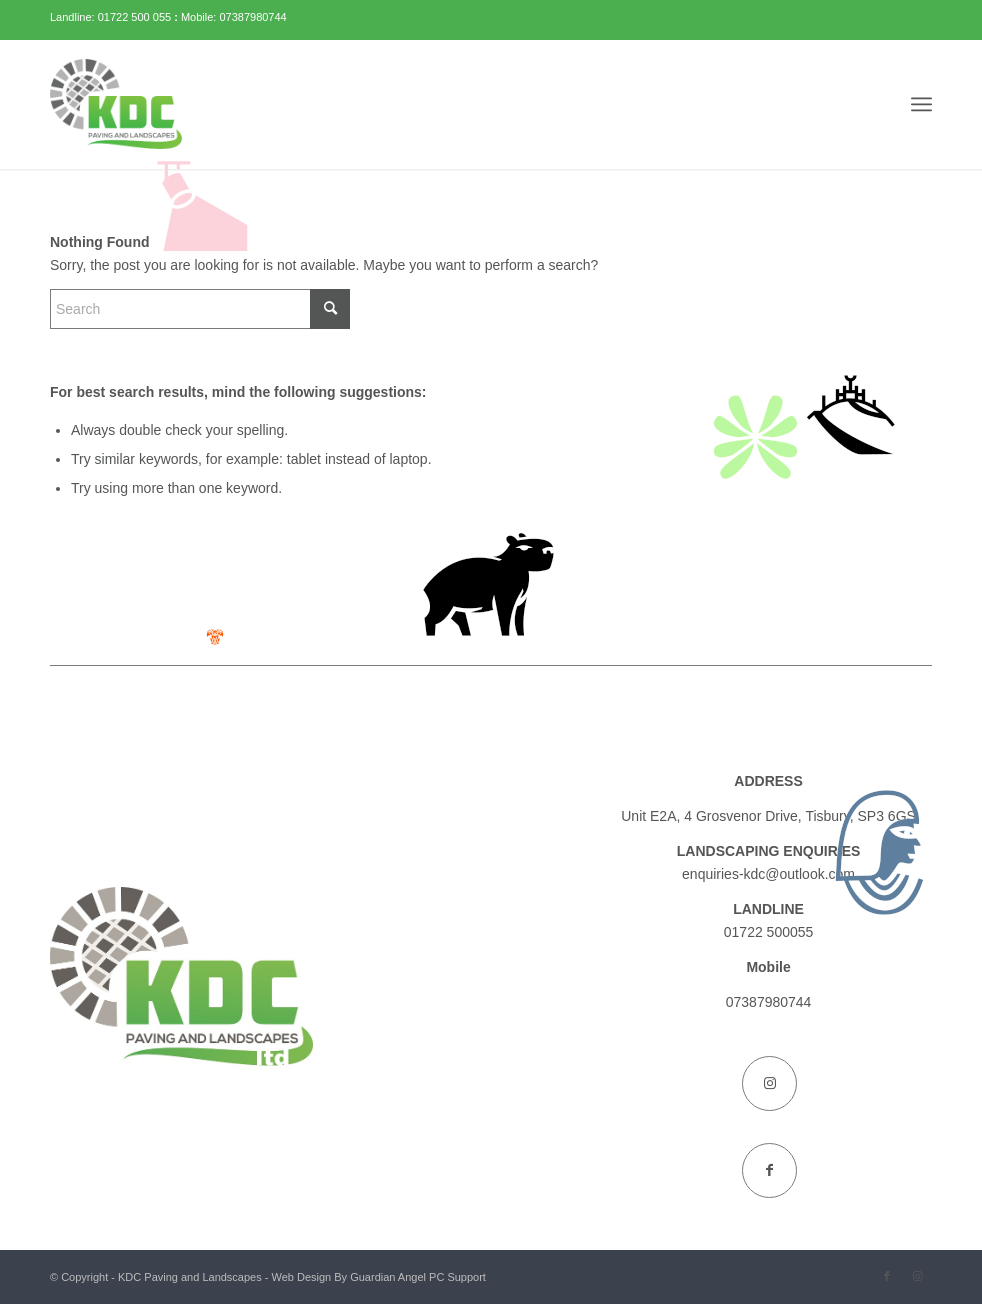  Describe the element at coordinates (755, 436) in the screenshot. I see `equip fairy wings accessory` at that location.